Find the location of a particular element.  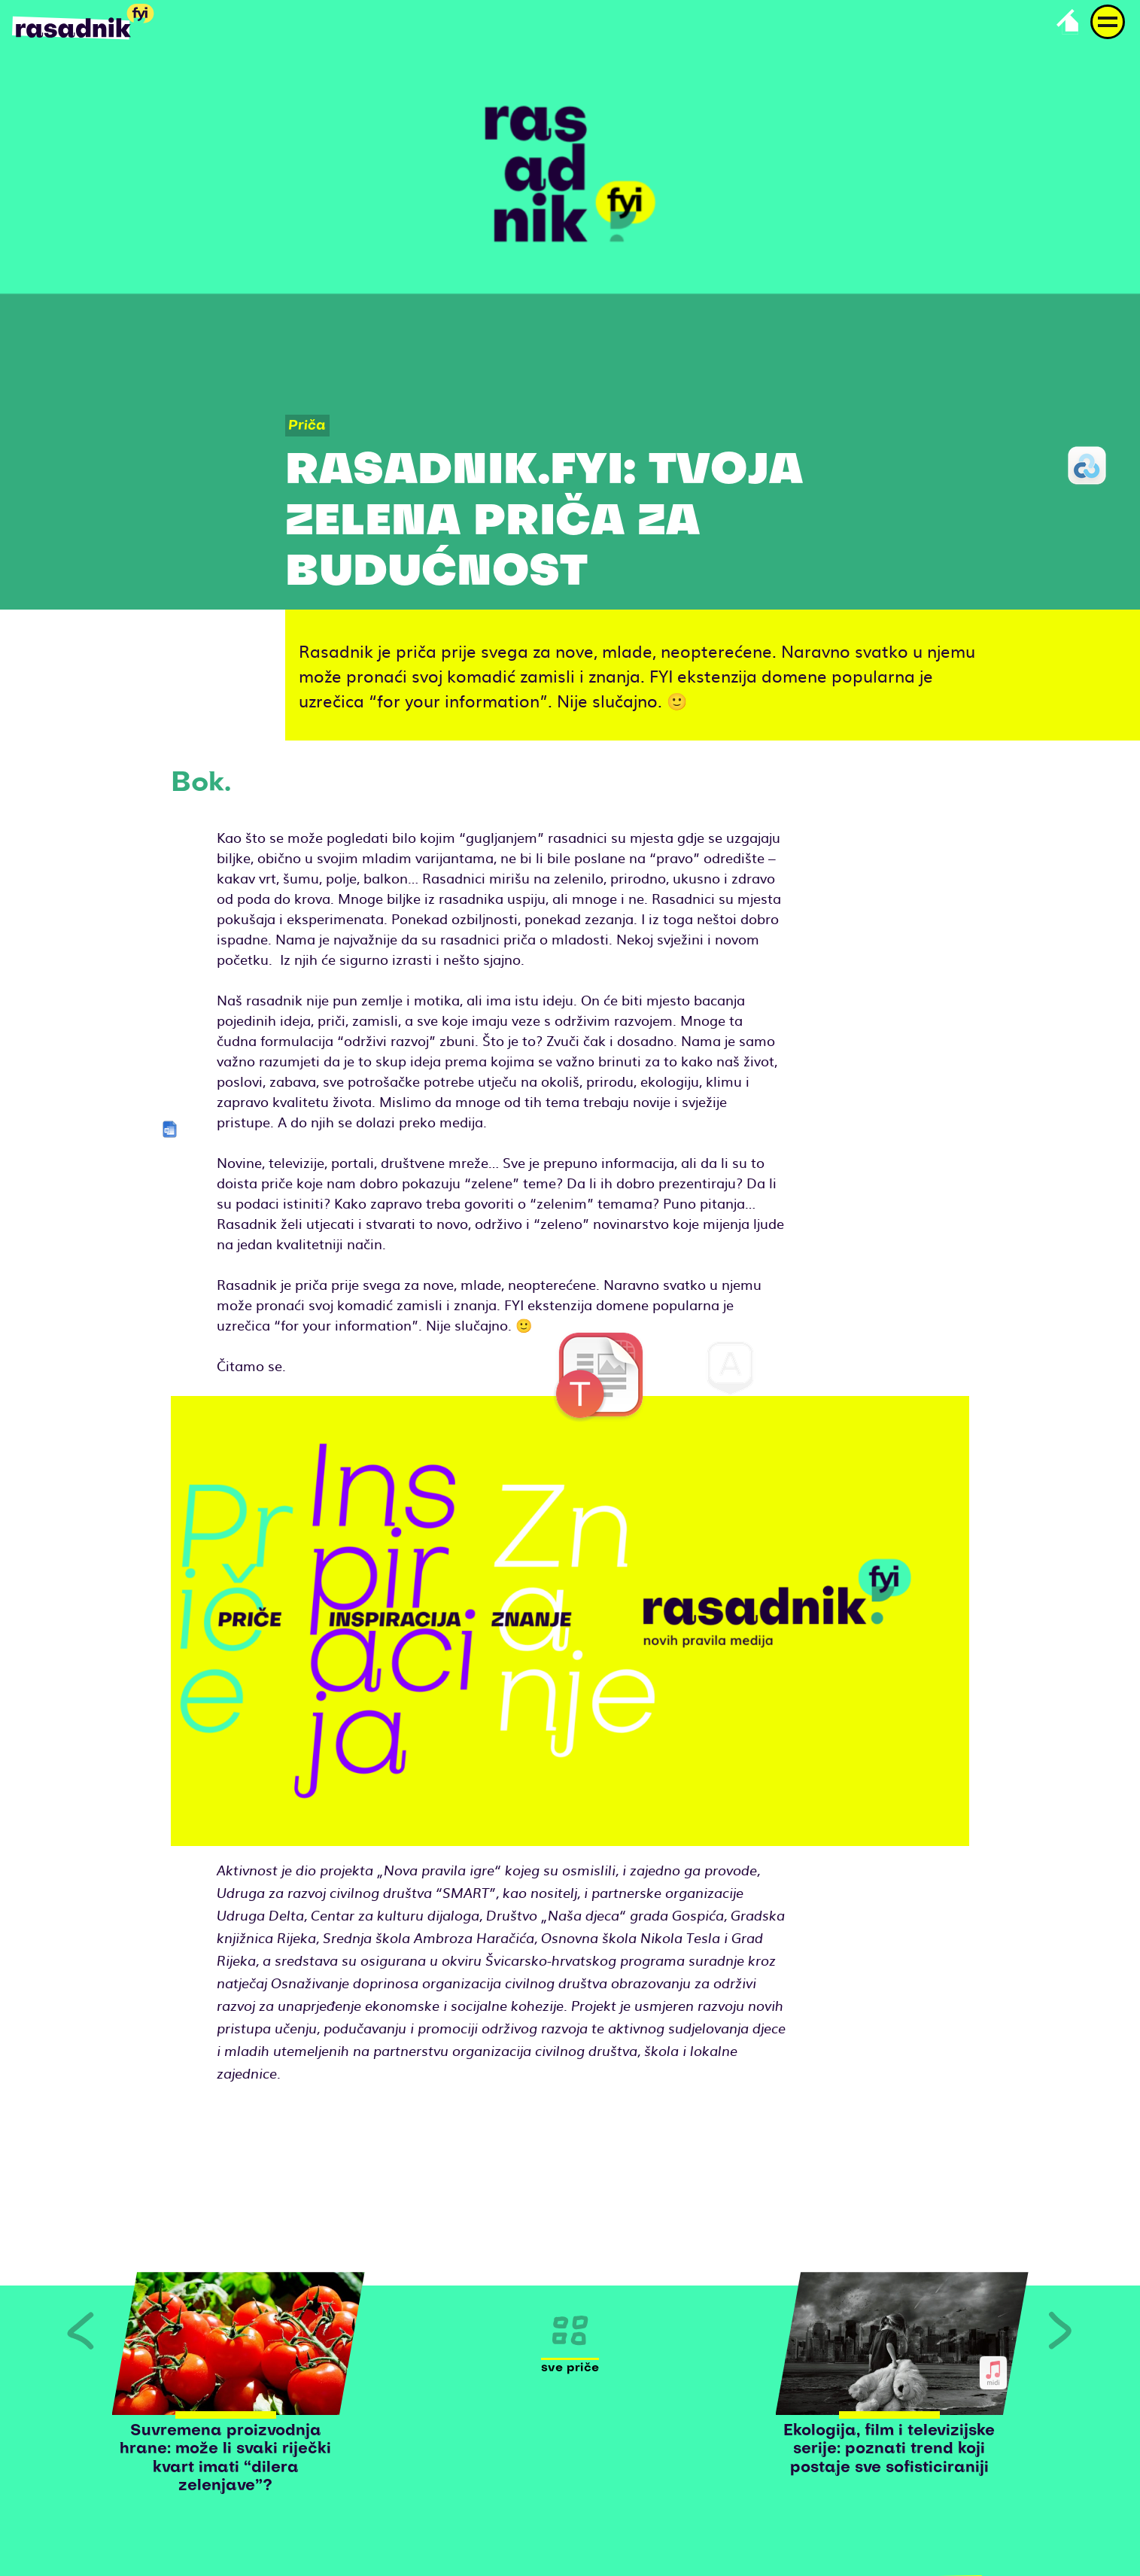

open a Microsoft Word document is located at coordinates (169, 1129).